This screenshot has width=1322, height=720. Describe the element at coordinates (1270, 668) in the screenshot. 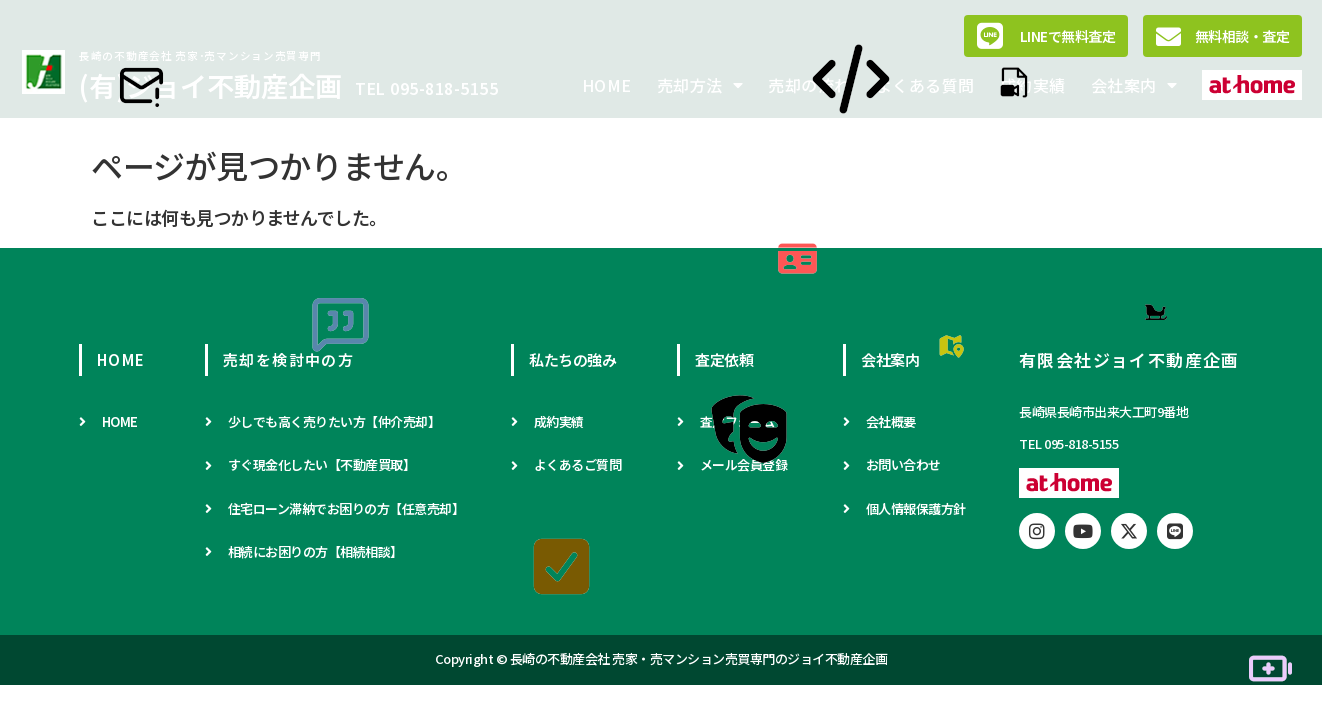

I see `add or extend battery life` at that location.